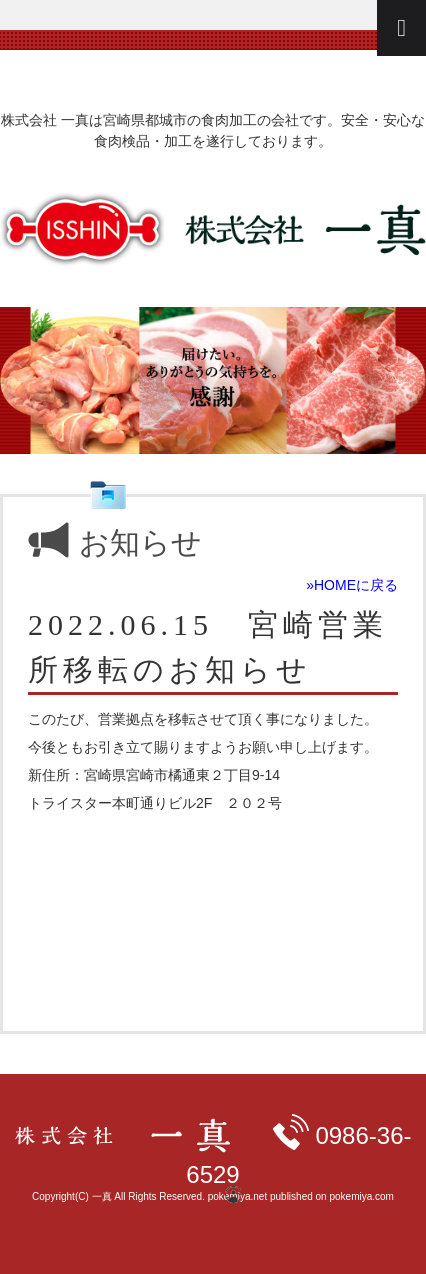 This screenshot has width=426, height=1274. What do you see at coordinates (233, 1194) in the screenshot?
I see `browse artists in your music library` at bounding box center [233, 1194].